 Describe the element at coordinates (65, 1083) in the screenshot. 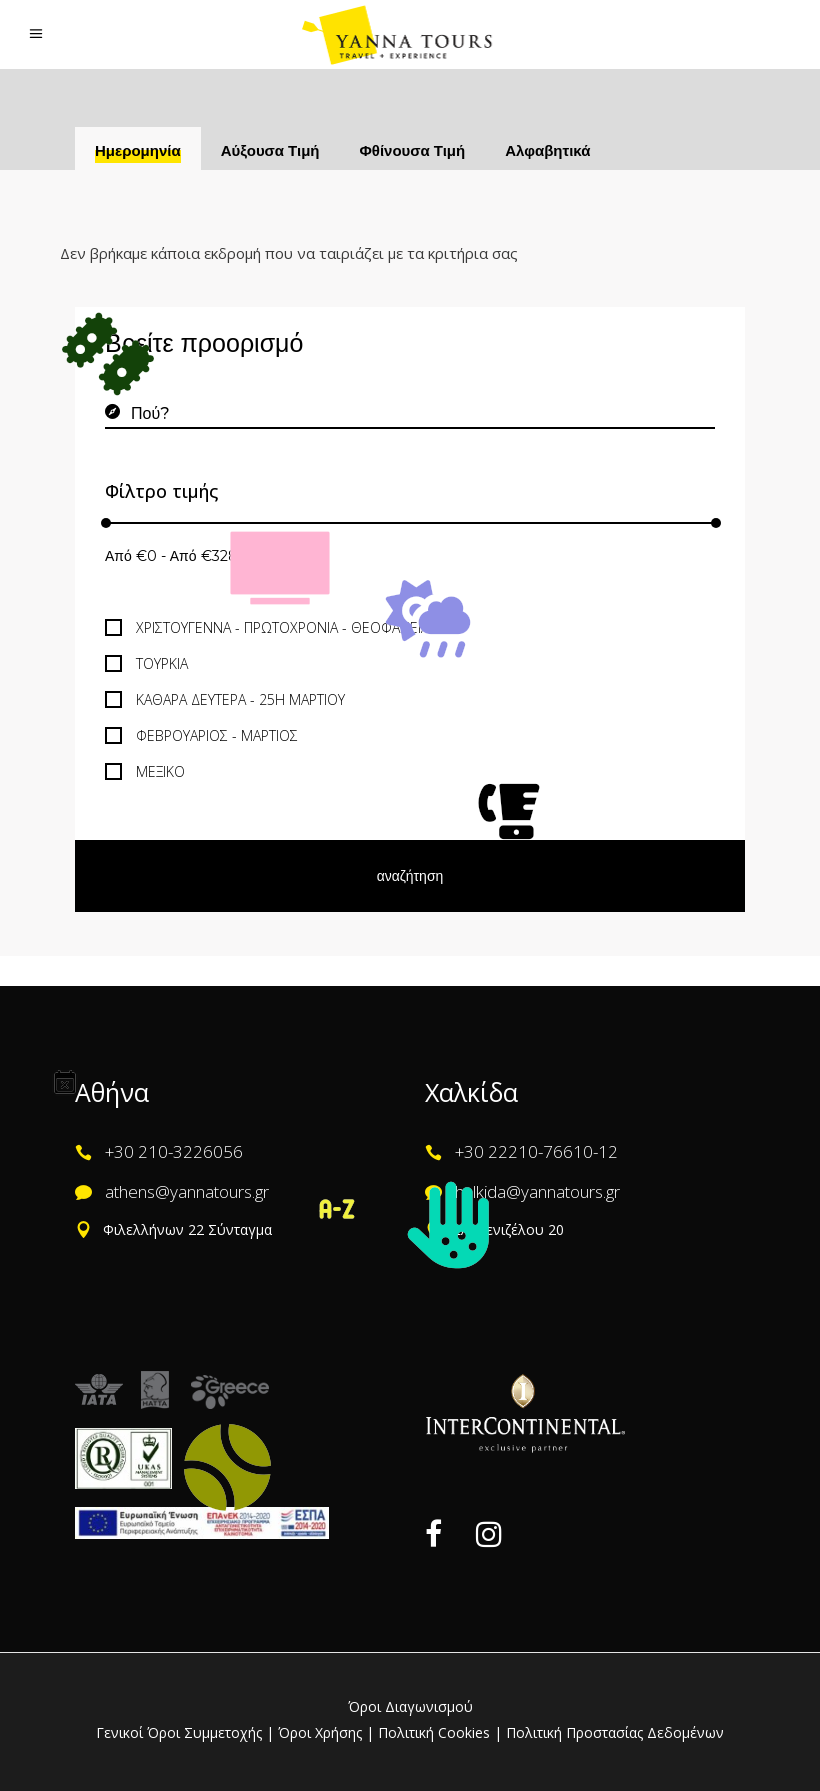

I see `a cancelled or unavailable calendar event` at that location.